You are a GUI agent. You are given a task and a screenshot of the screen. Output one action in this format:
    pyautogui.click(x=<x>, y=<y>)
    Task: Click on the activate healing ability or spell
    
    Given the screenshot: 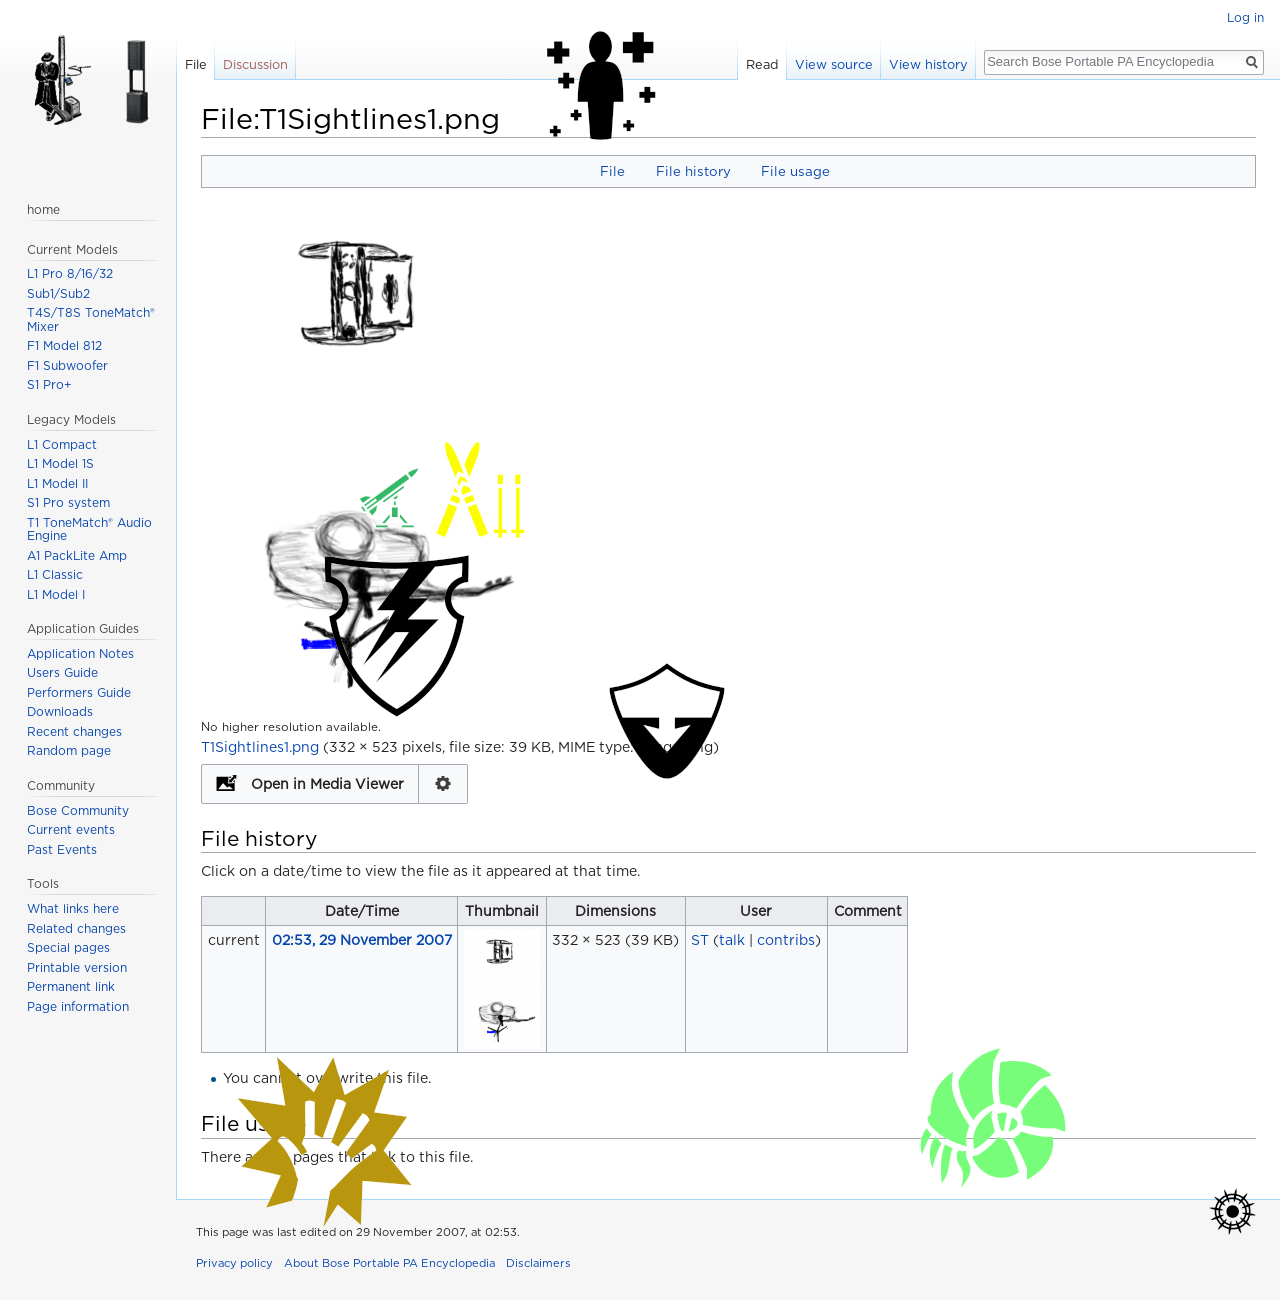 What is the action you would take?
    pyautogui.click(x=600, y=85)
    